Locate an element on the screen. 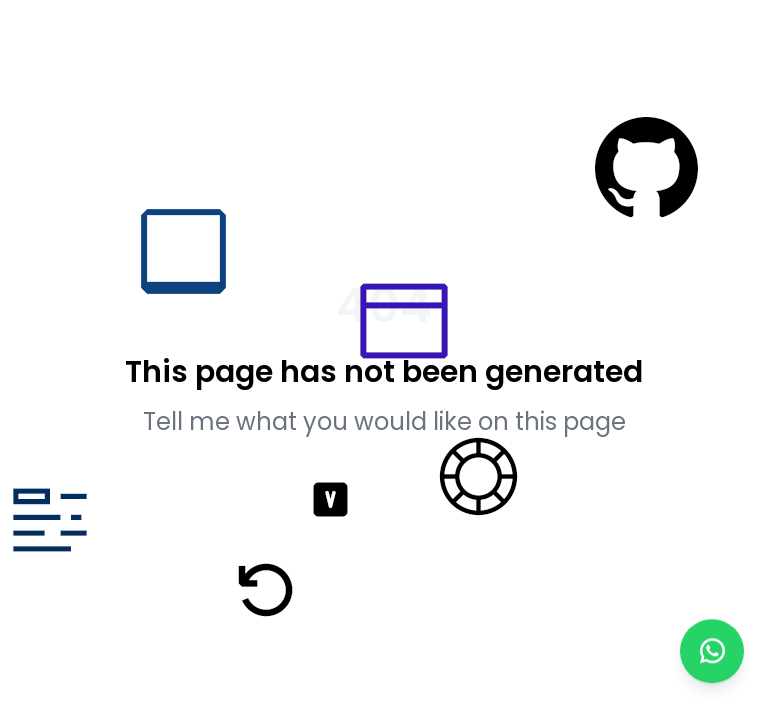  toggle the status bar visibility is located at coordinates (183, 251).